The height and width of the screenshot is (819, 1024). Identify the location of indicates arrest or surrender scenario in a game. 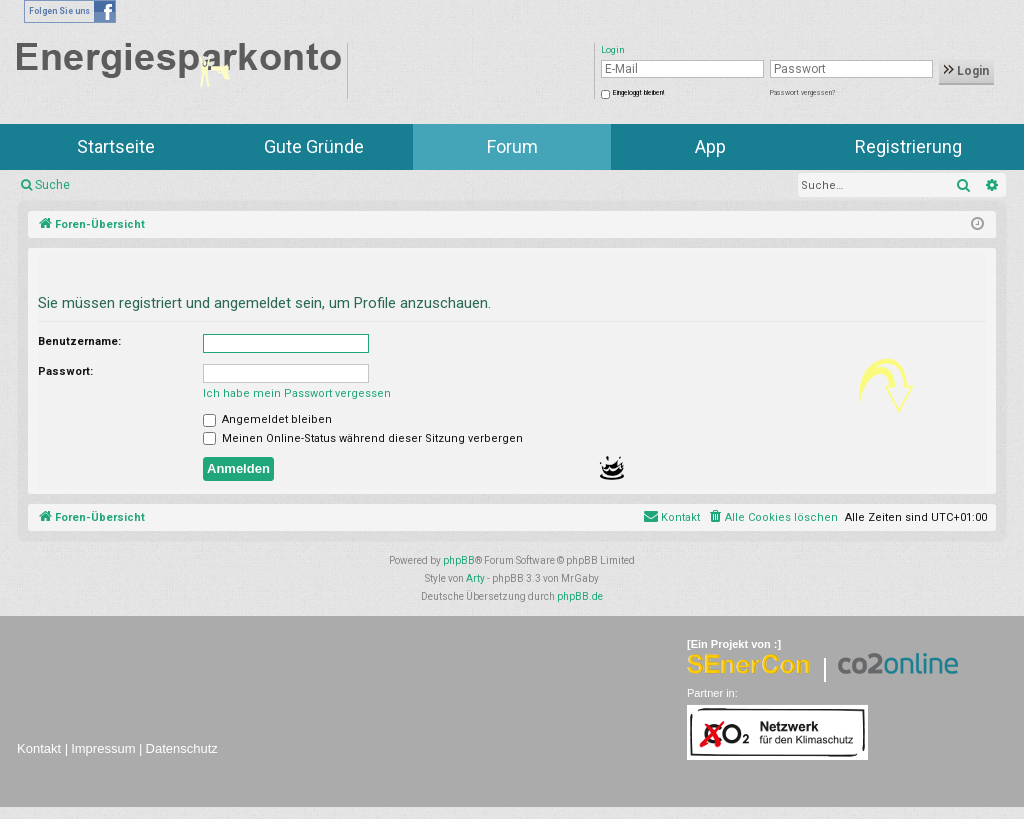
(214, 71).